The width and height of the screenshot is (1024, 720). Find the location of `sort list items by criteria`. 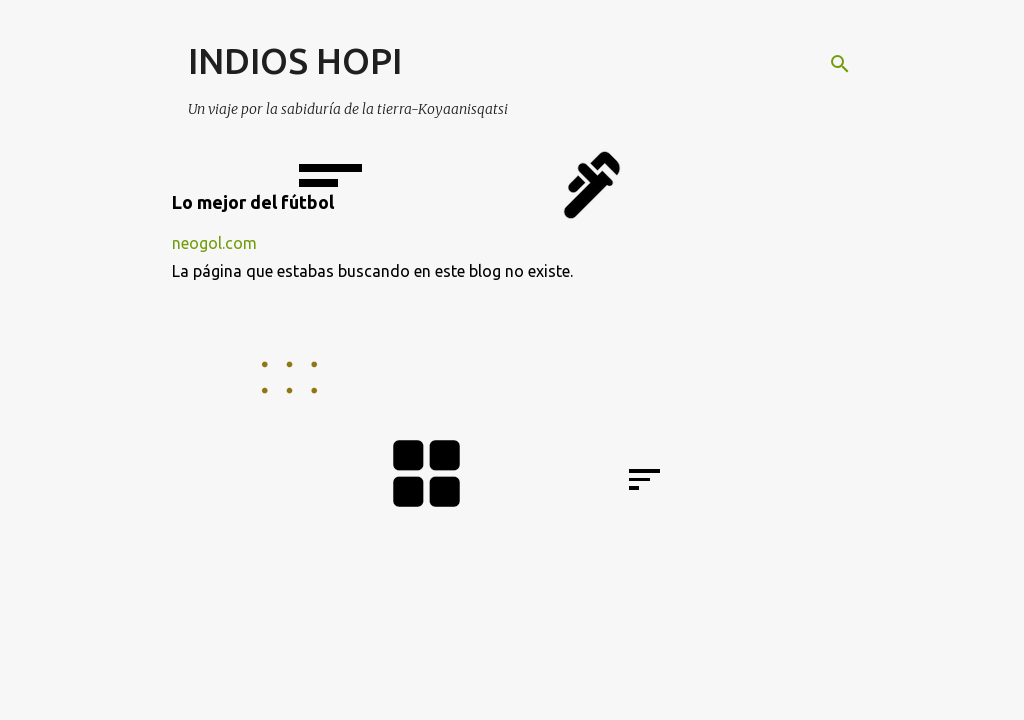

sort list items by criteria is located at coordinates (644, 479).